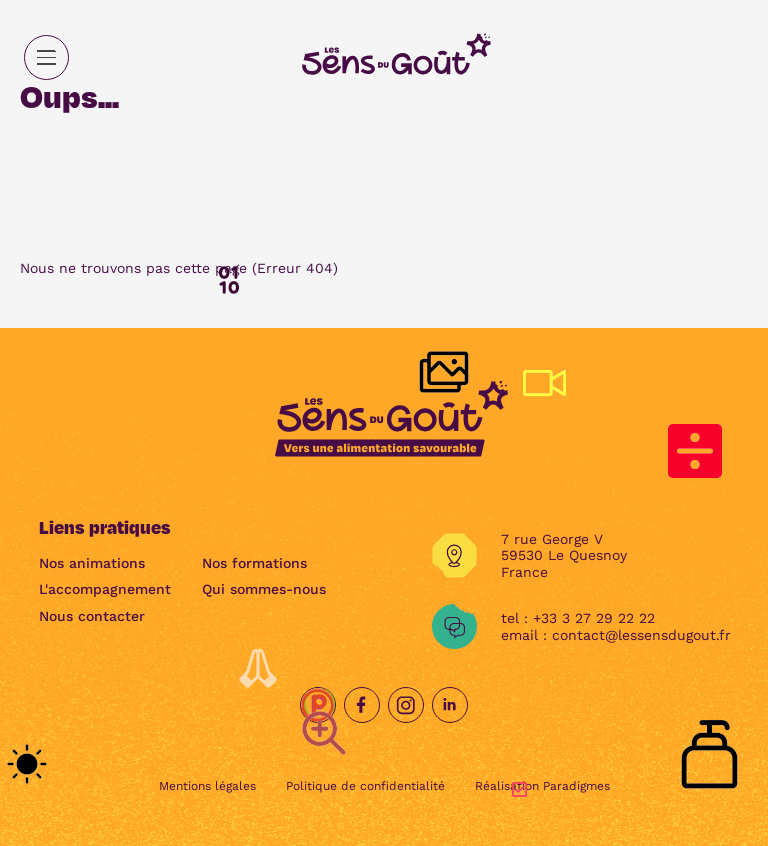  What do you see at coordinates (324, 733) in the screenshot?
I see `zoom in on content or image` at bounding box center [324, 733].